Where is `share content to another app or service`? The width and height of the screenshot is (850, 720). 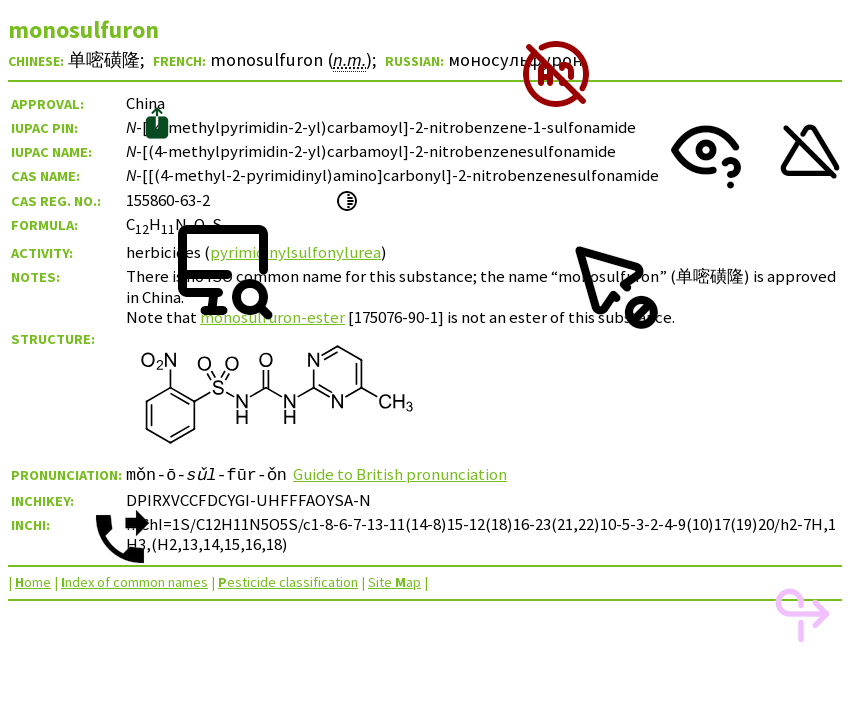 share content to another app or service is located at coordinates (157, 123).